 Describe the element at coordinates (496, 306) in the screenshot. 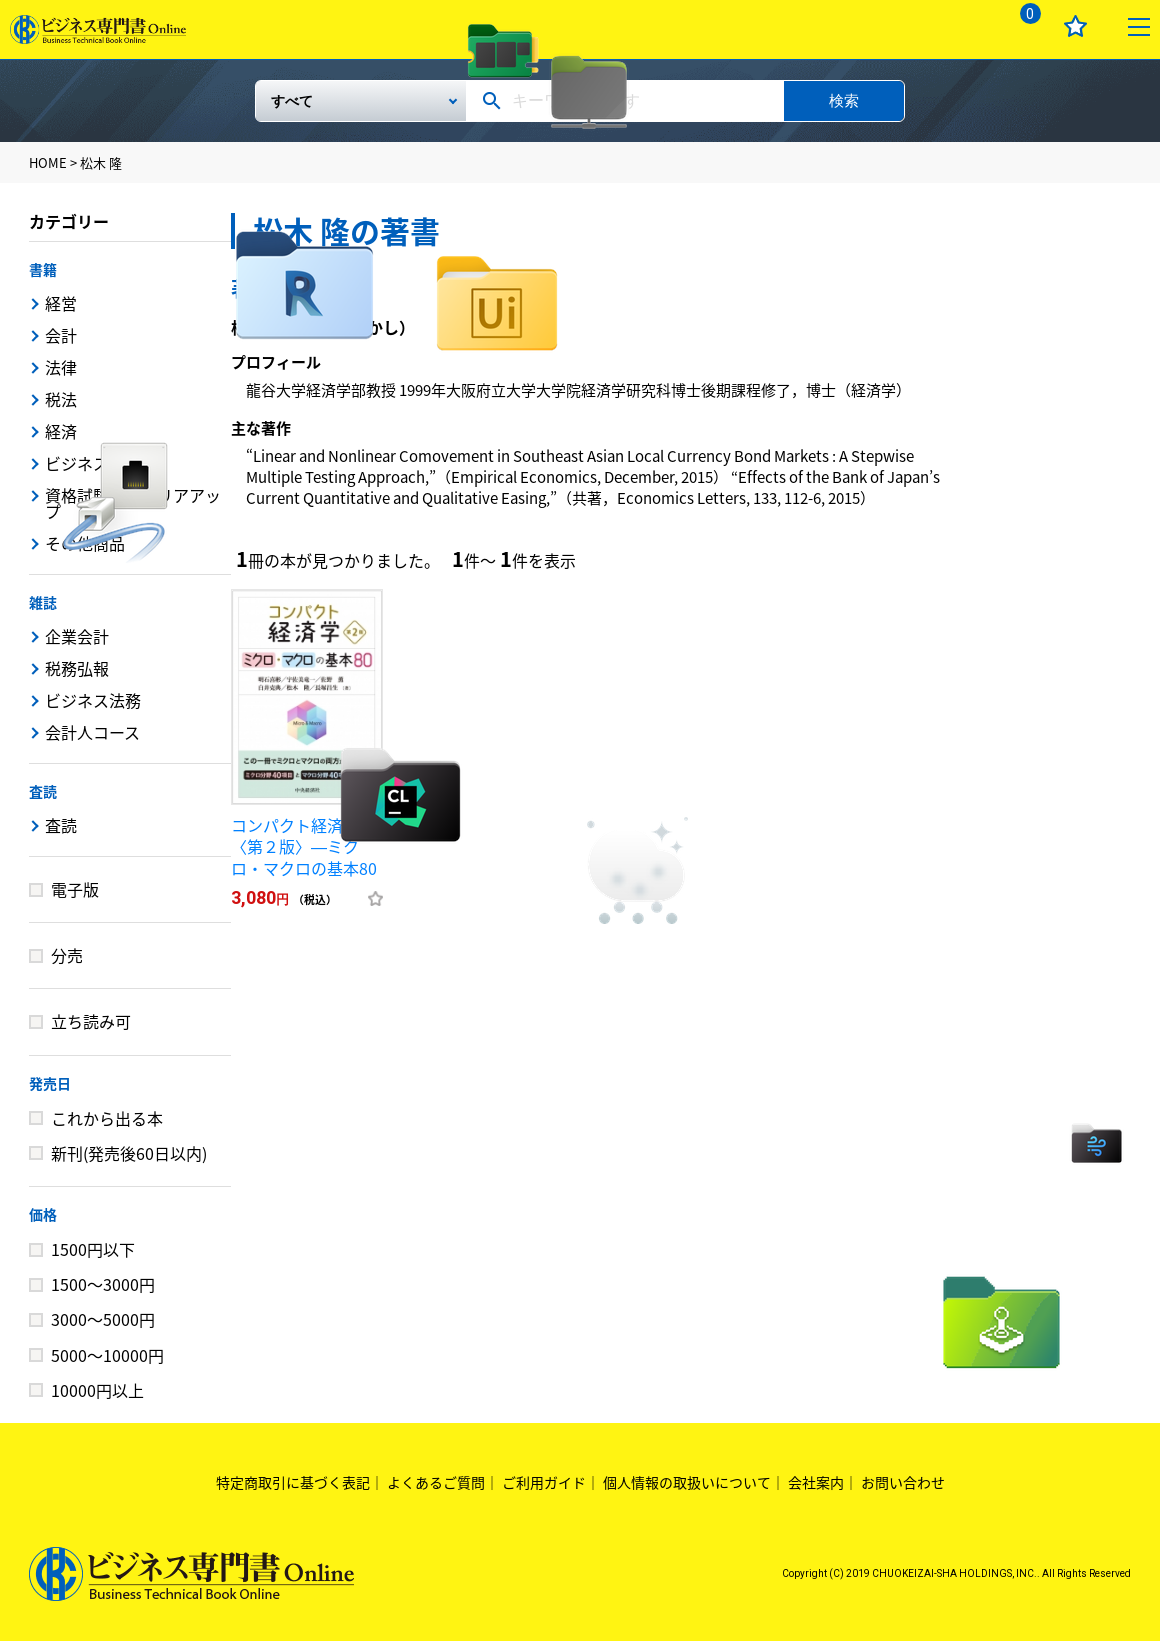

I see `open UiPath project files folder` at that location.